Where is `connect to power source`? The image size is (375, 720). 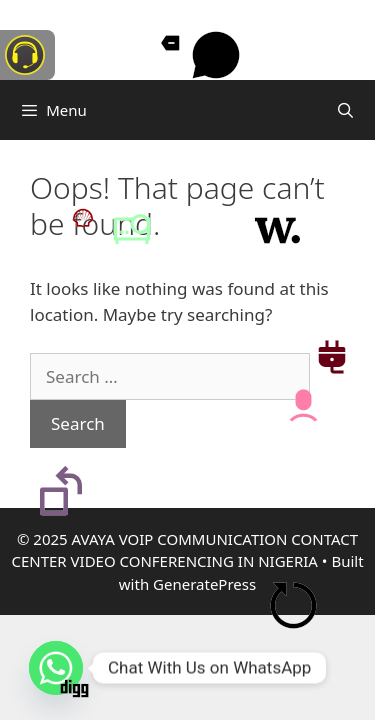
connect to power source is located at coordinates (332, 357).